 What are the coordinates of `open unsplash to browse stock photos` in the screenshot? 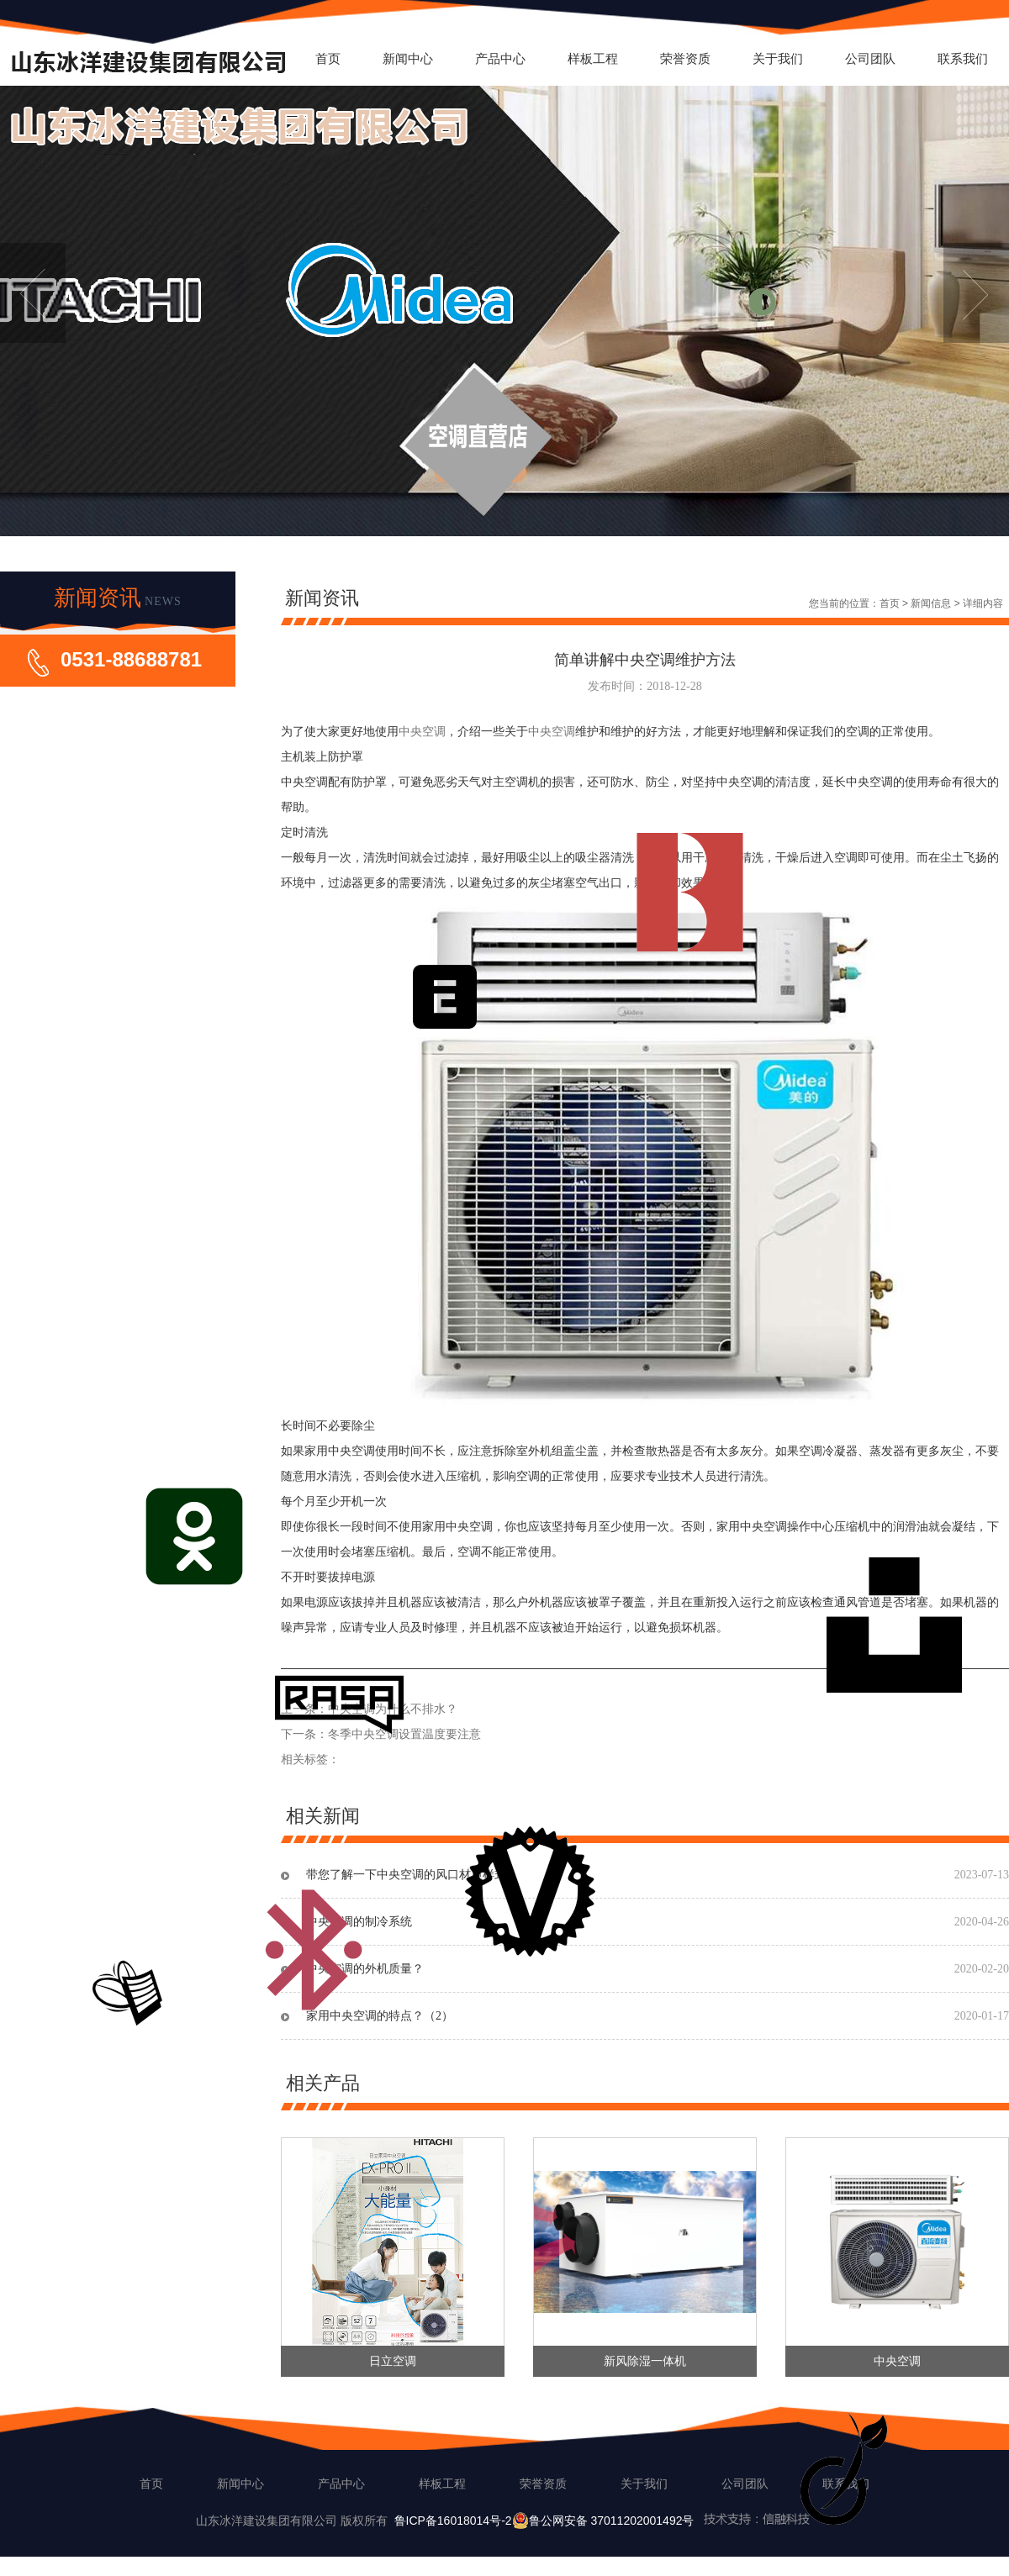 It's located at (894, 1625).